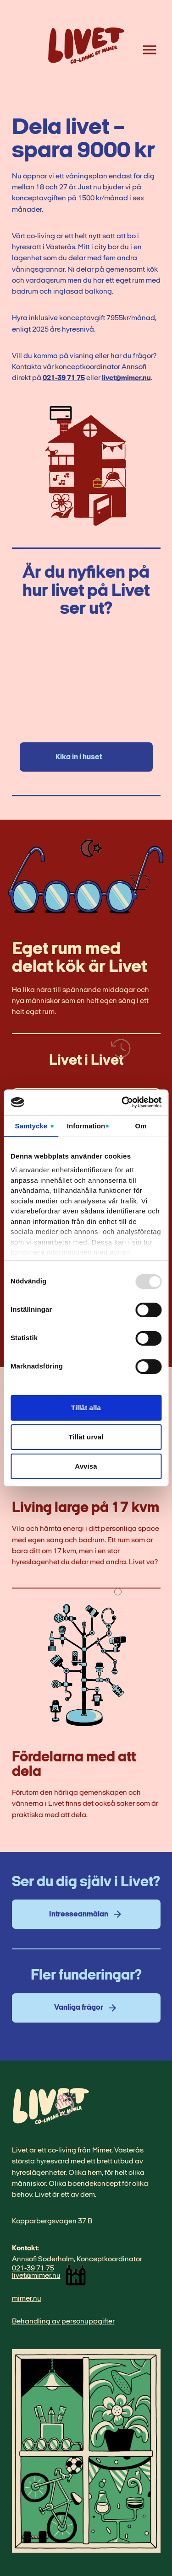  Describe the element at coordinates (98, 483) in the screenshot. I see `access work or business documents` at that location.